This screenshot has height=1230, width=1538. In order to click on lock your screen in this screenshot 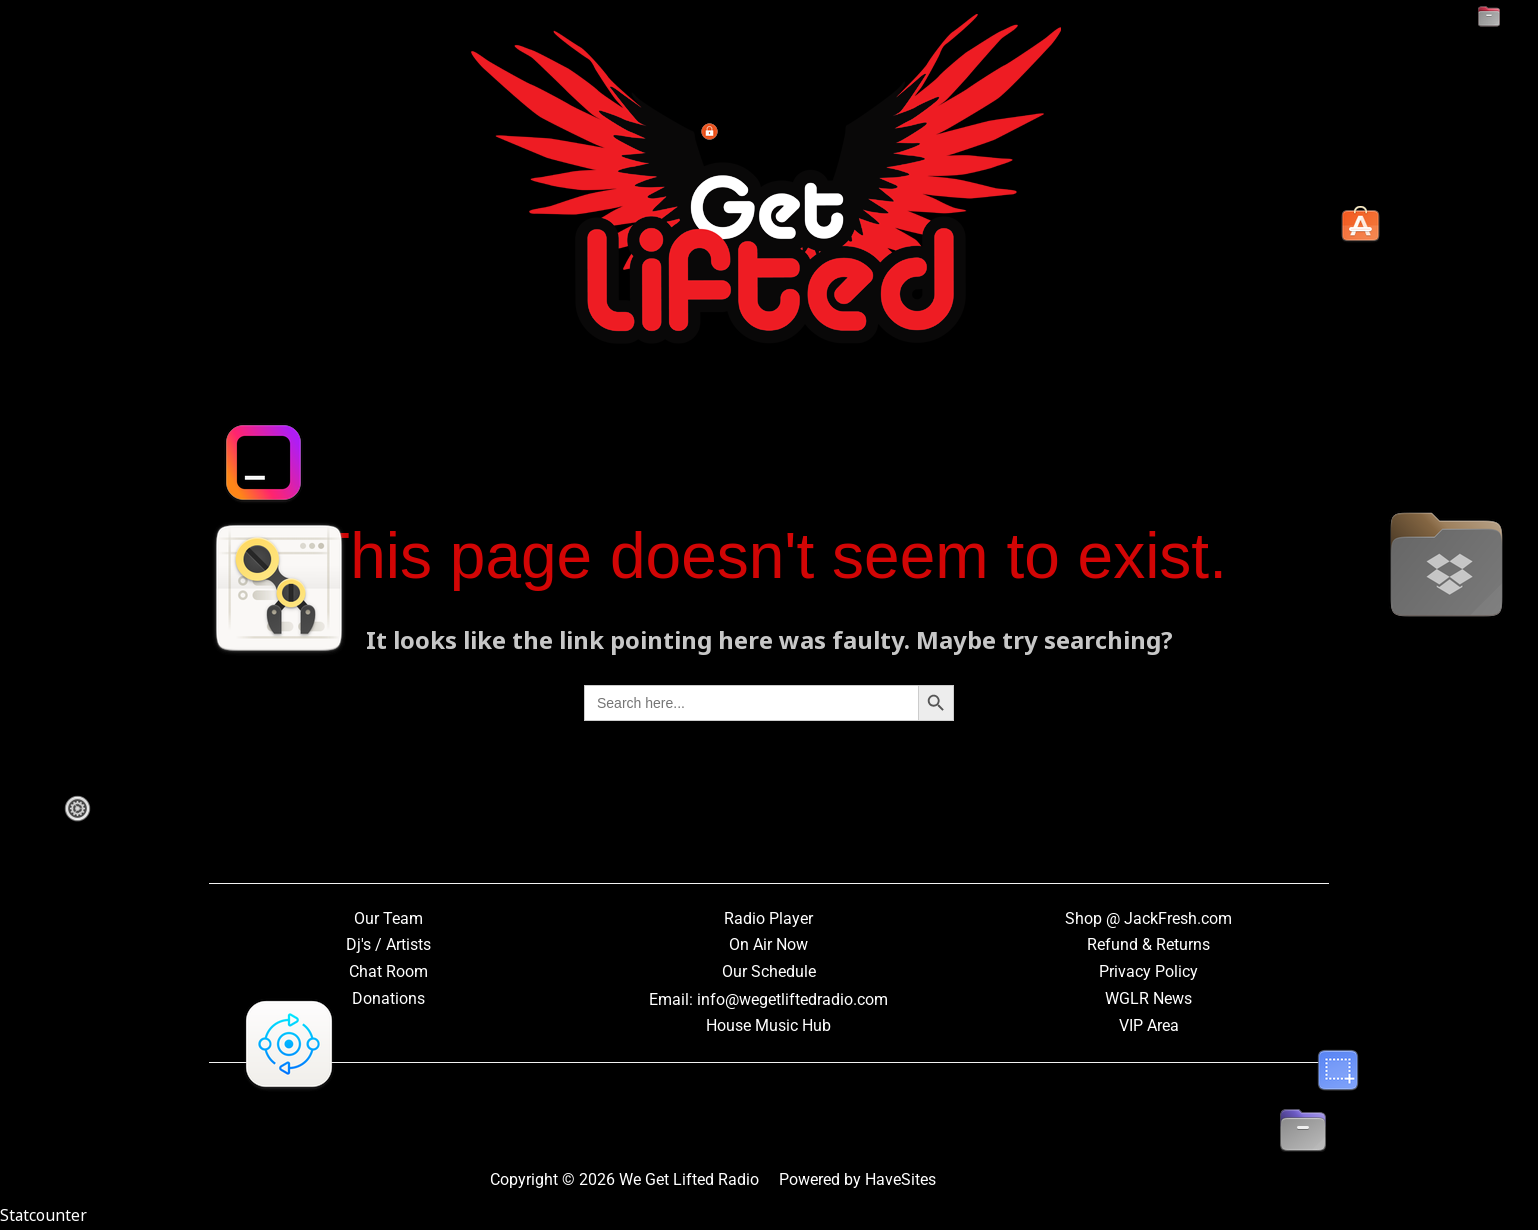, I will do `click(709, 131)`.